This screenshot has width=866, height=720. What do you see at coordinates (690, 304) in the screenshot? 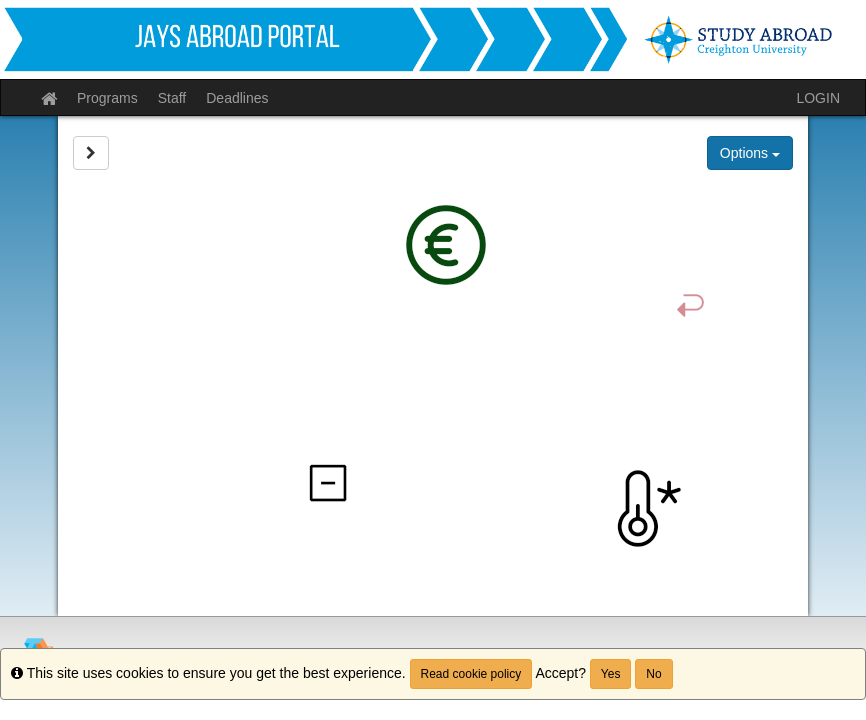
I see `undo or go back to previous state` at bounding box center [690, 304].